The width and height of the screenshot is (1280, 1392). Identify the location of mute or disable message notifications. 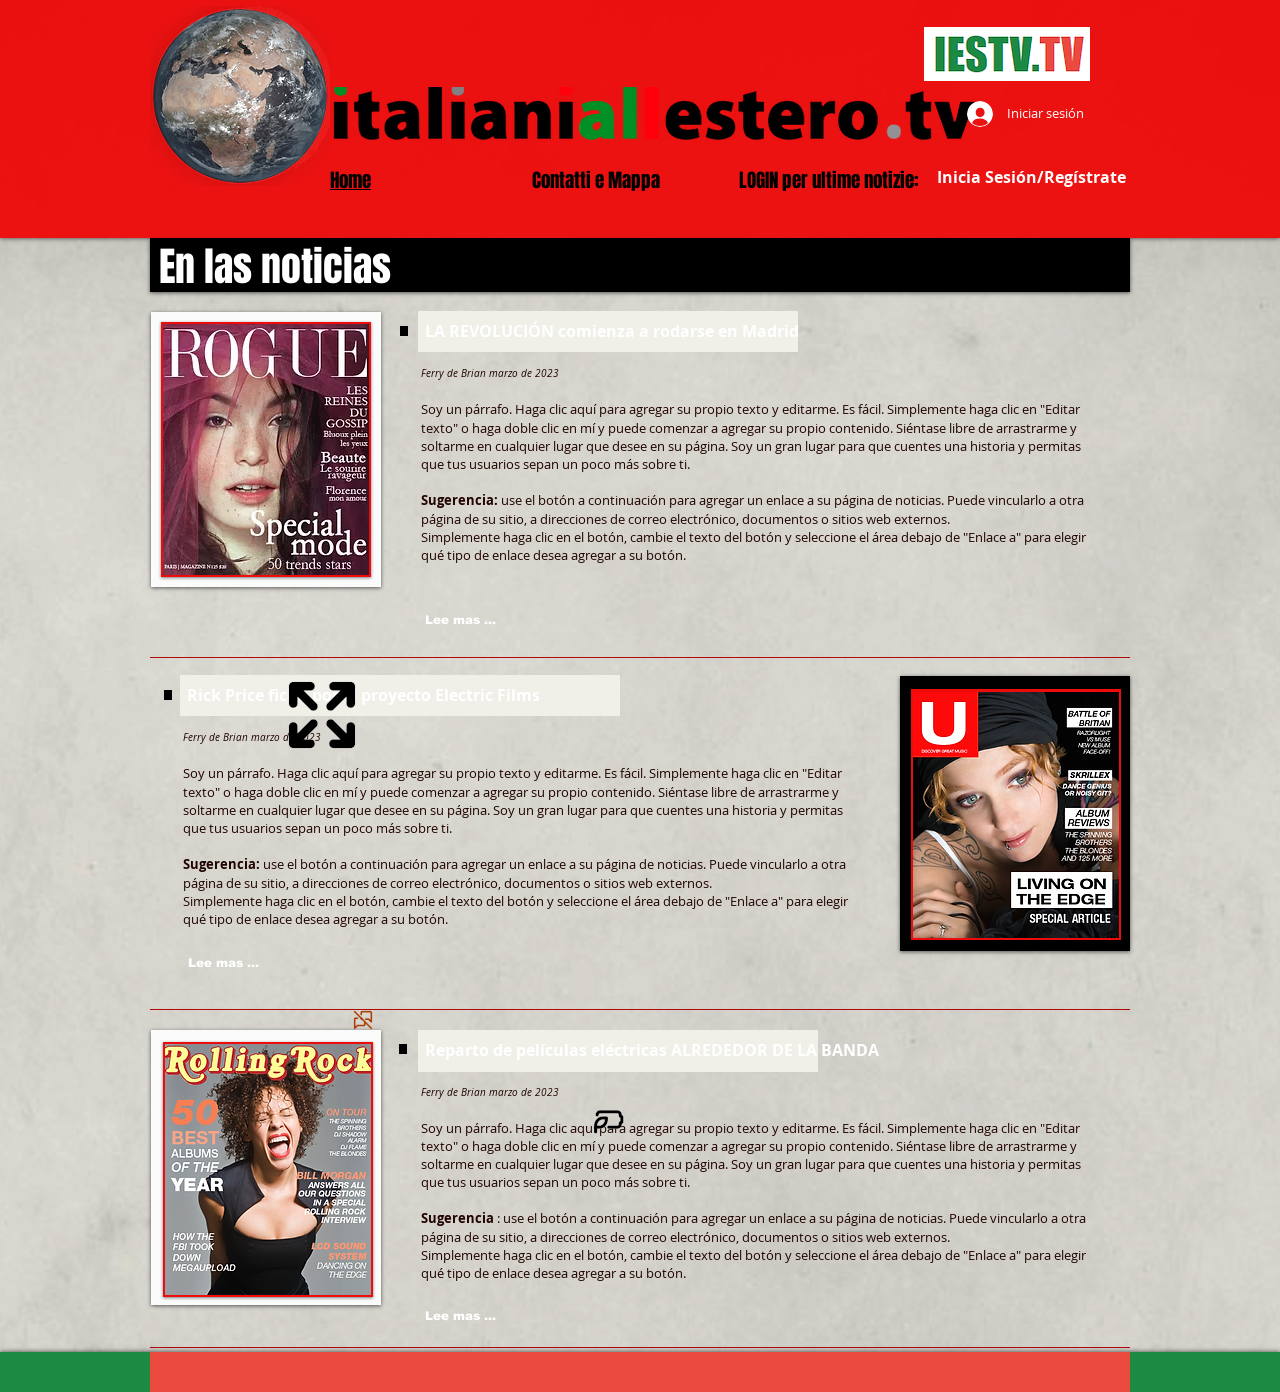
(363, 1020).